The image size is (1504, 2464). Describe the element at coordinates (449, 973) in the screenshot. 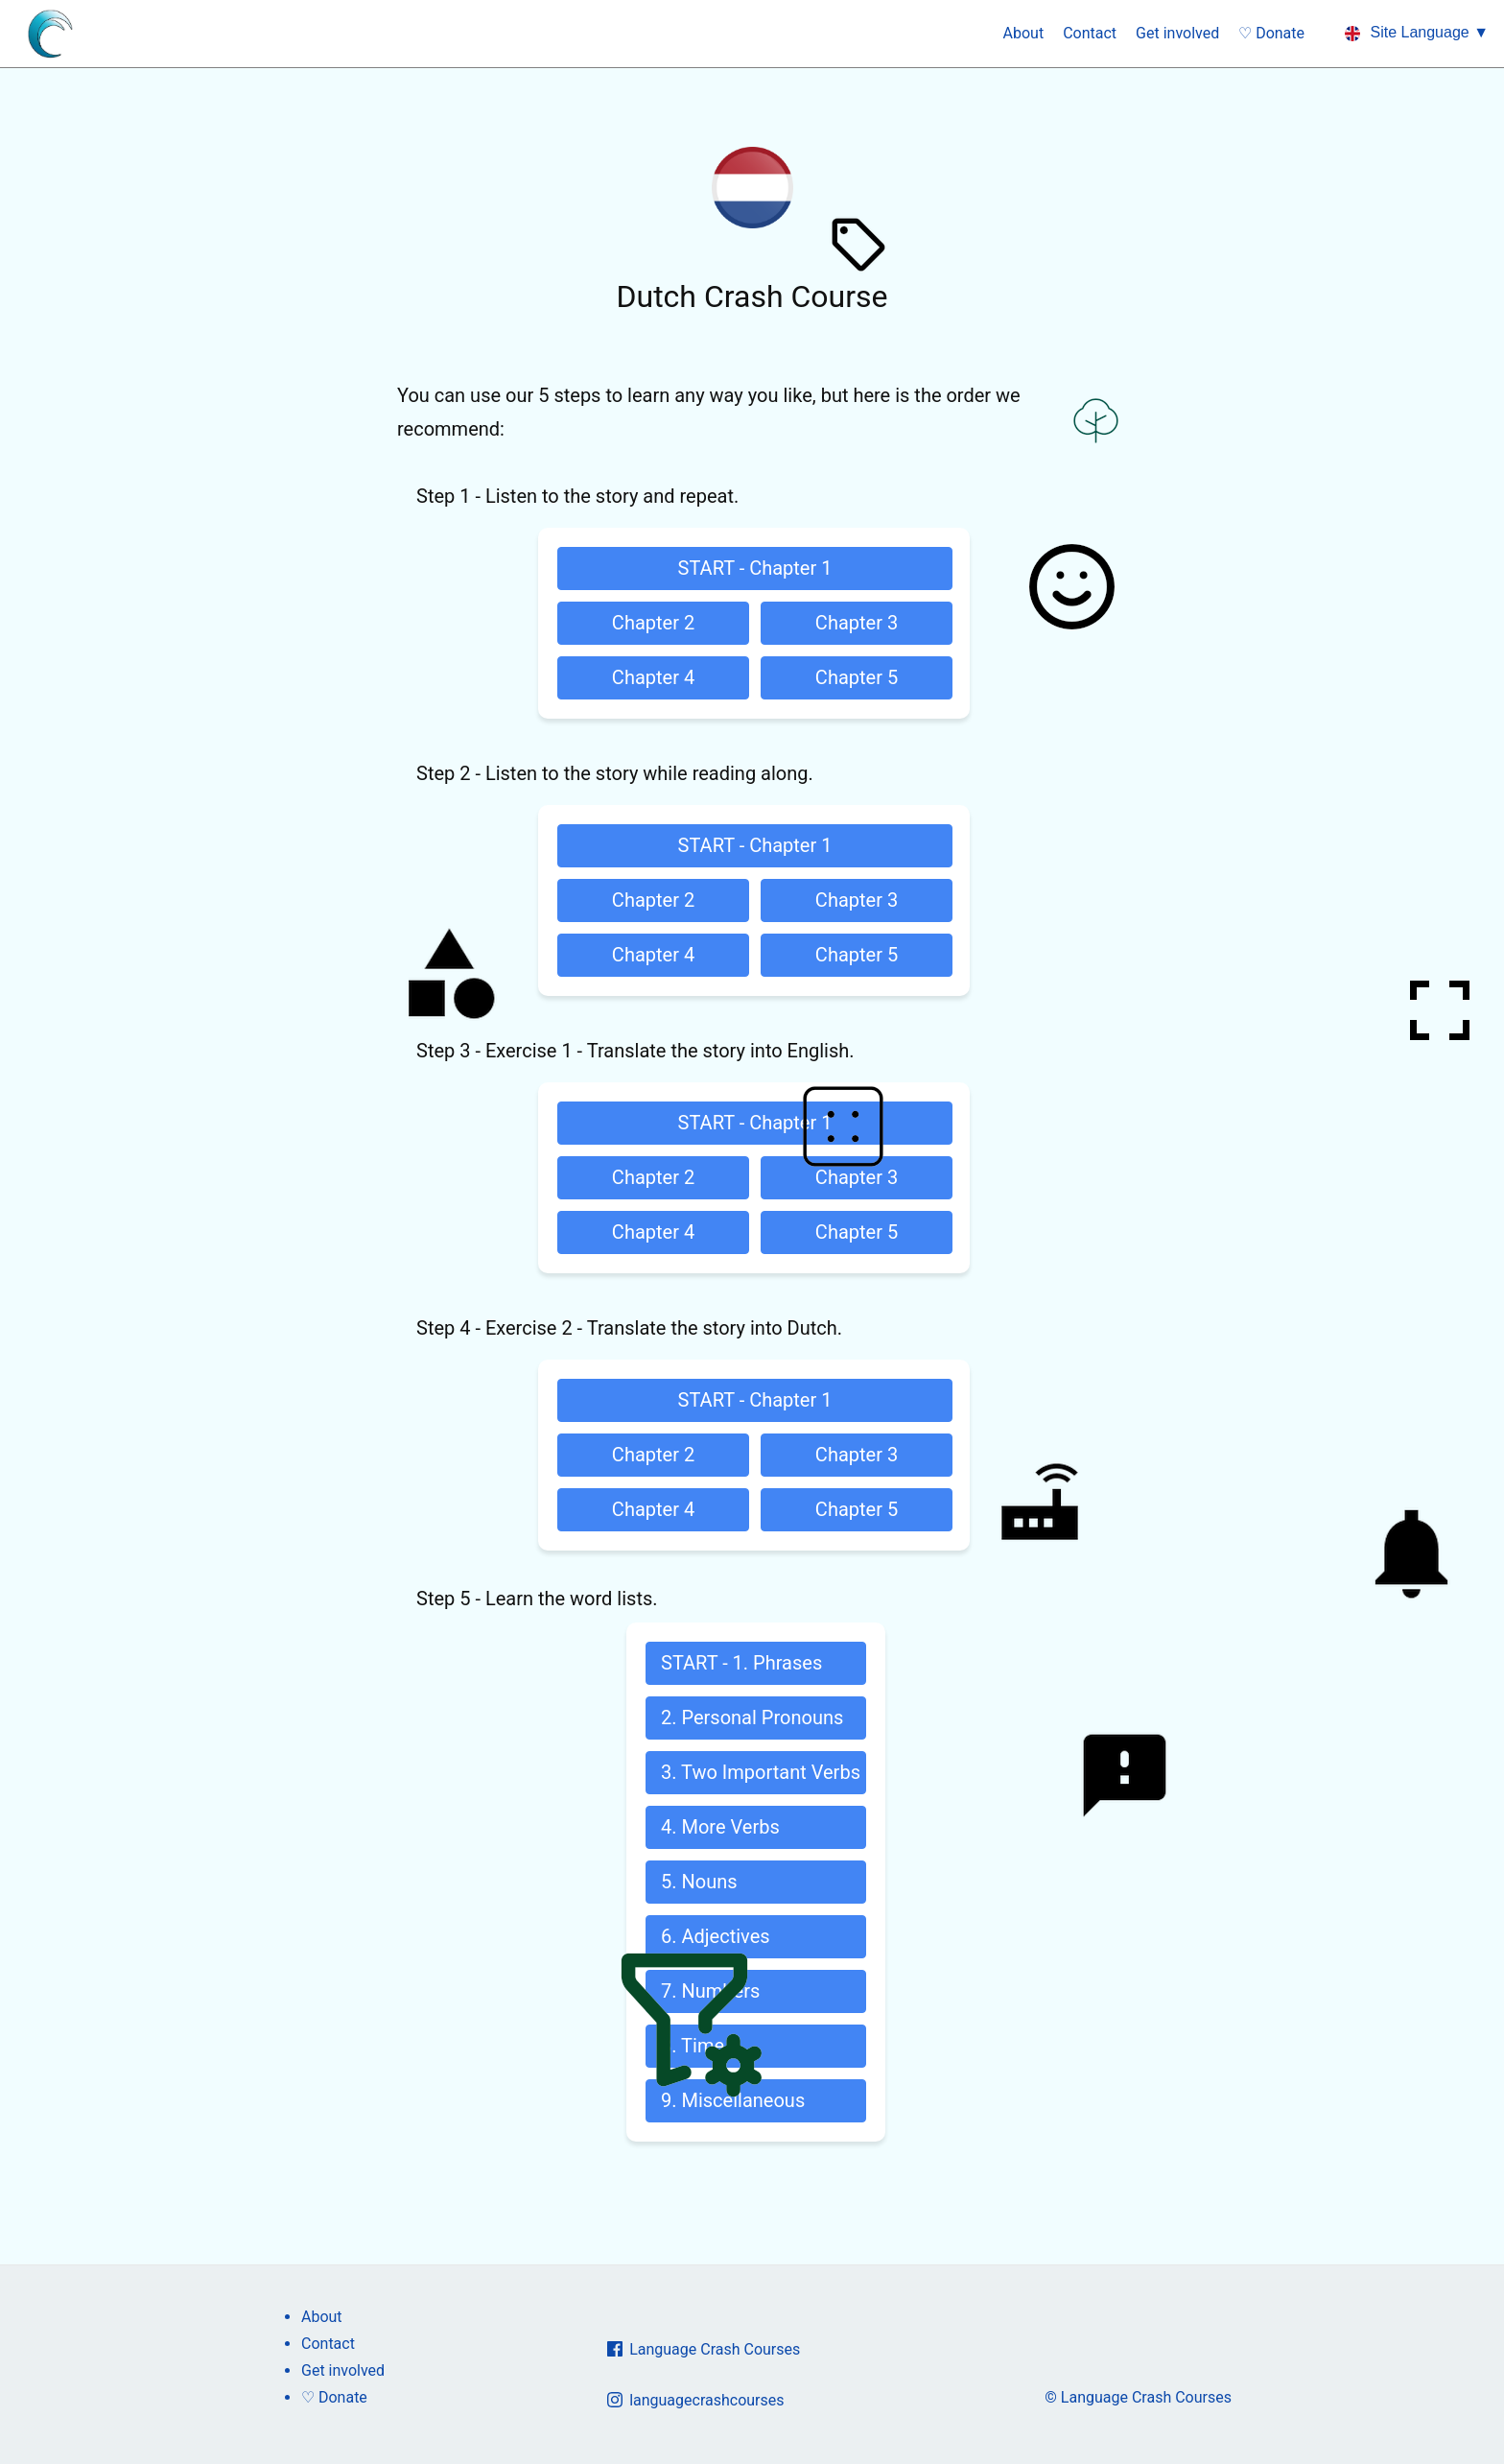

I see `browse or filter by category` at that location.